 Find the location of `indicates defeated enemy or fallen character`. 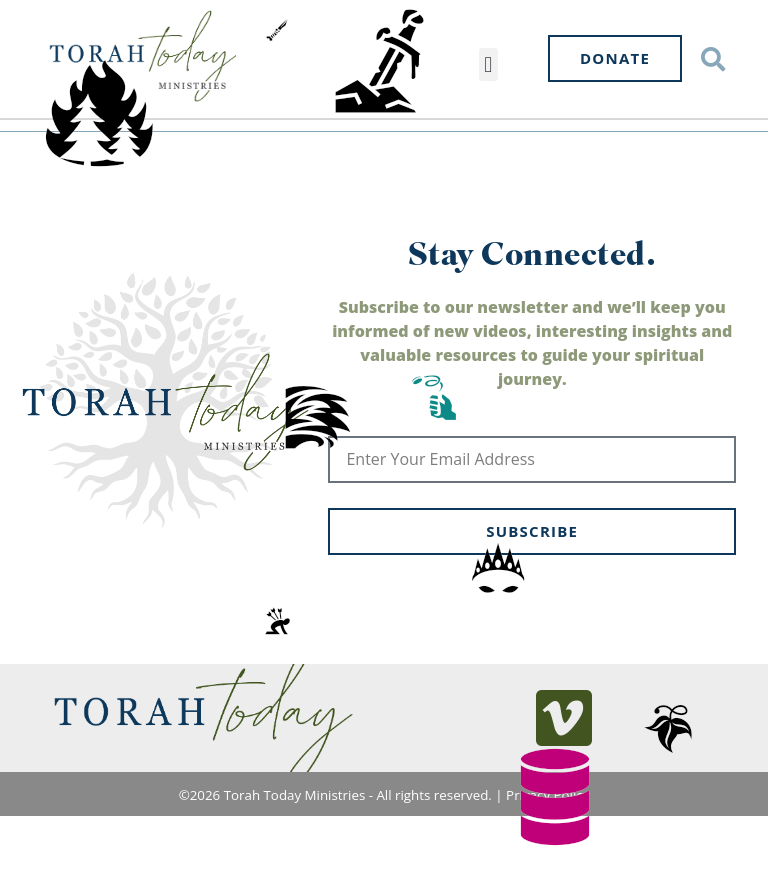

indicates defeated enemy or fallen character is located at coordinates (277, 620).